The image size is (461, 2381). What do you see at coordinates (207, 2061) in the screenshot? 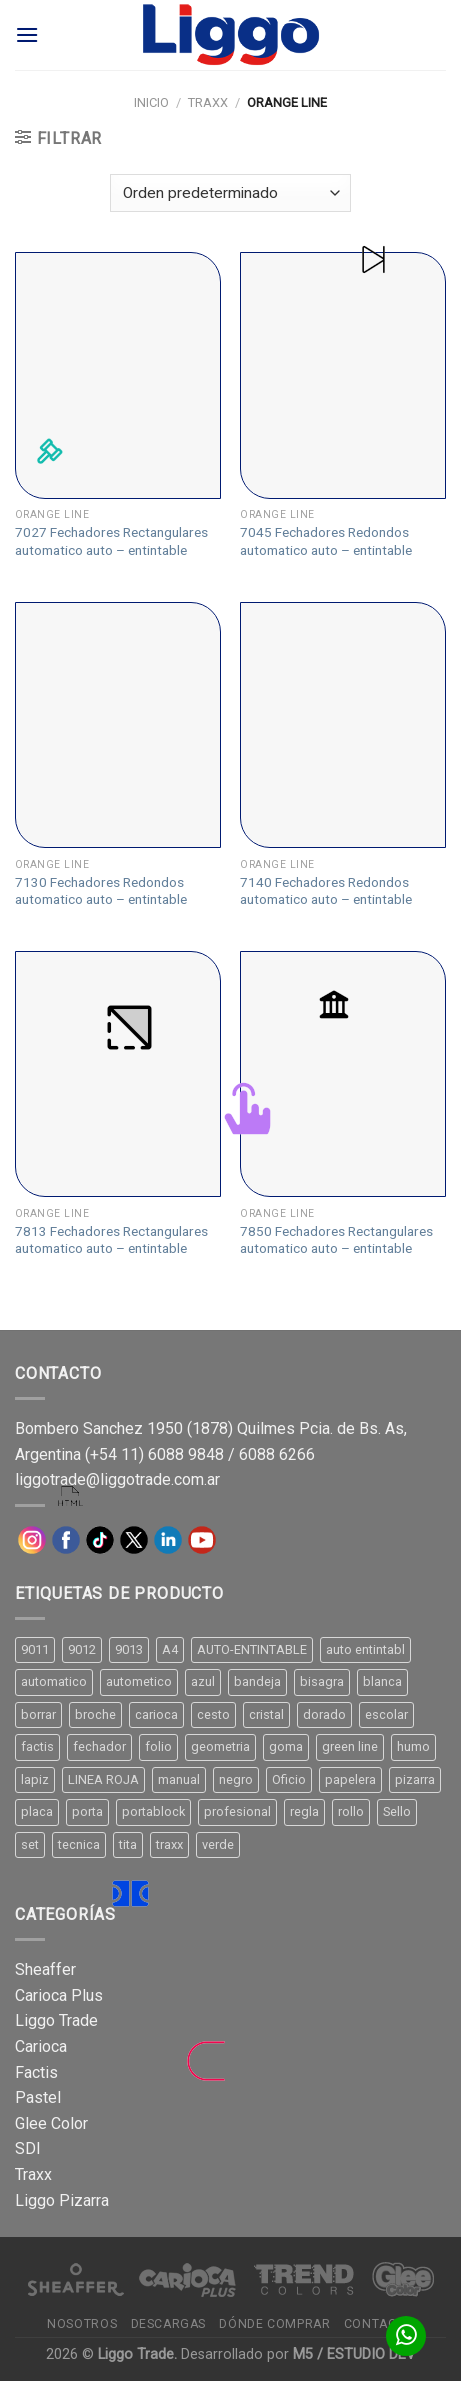
I see `indicates a proper subset relationship in mathematical notation` at bounding box center [207, 2061].